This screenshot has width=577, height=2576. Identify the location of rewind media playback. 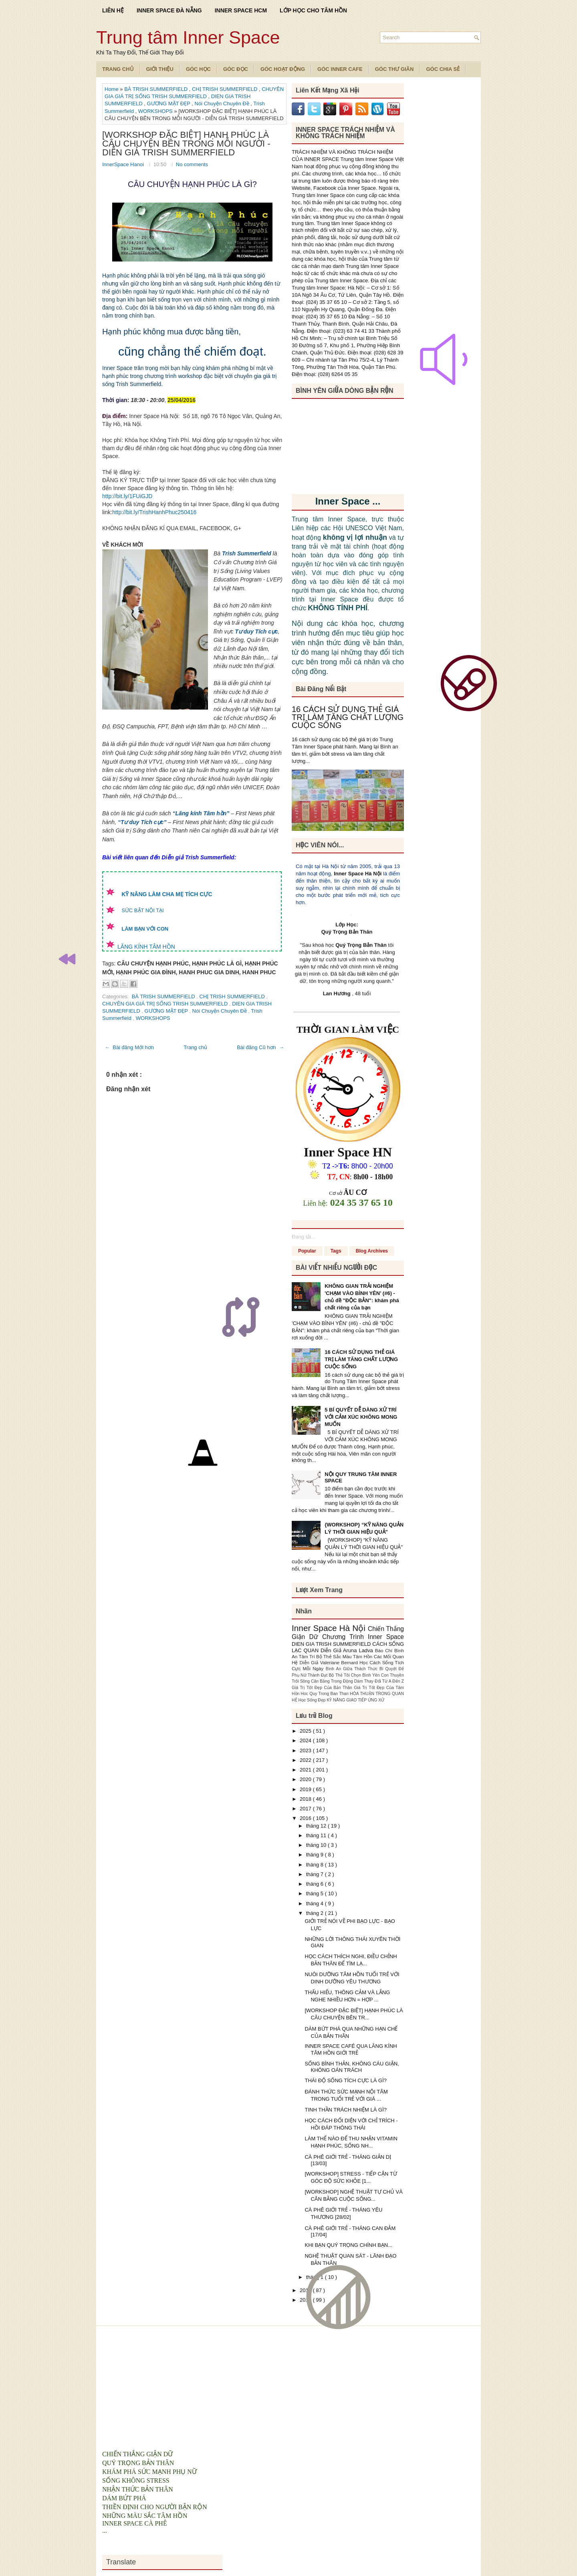
(68, 959).